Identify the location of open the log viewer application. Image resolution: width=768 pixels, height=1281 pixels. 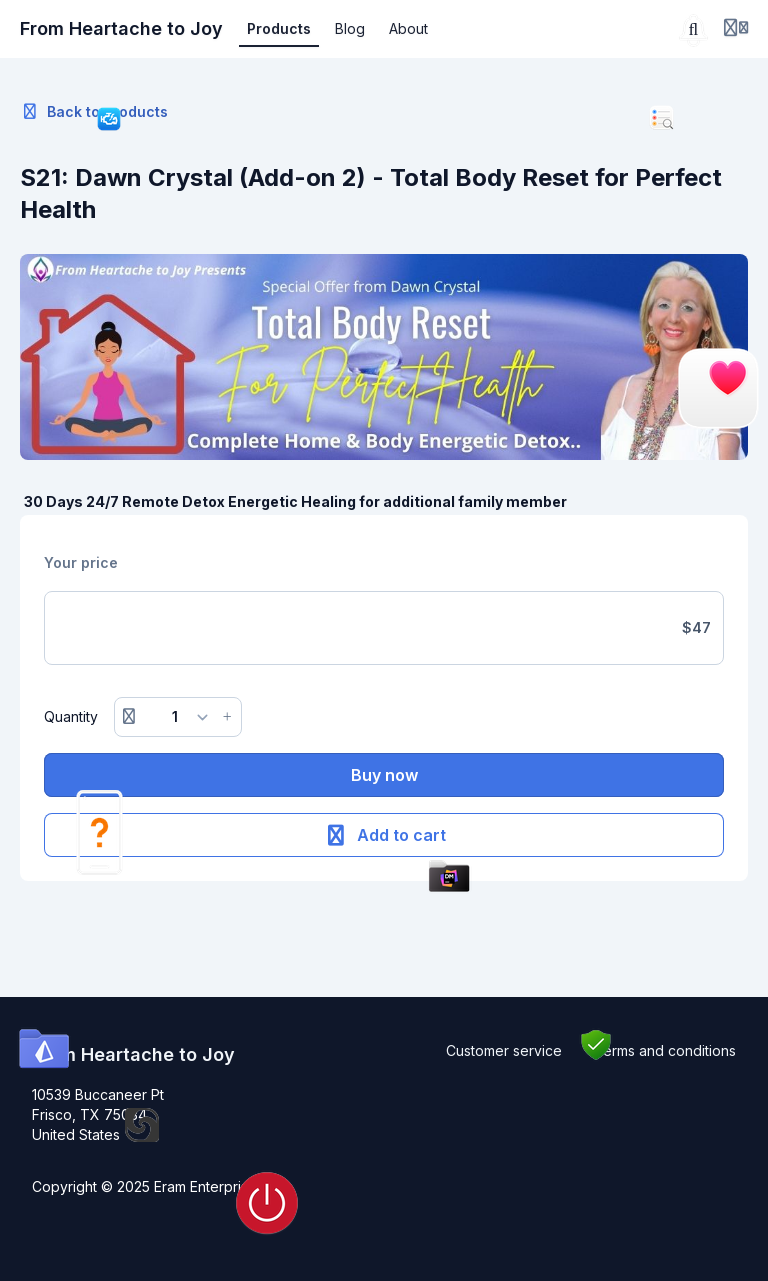
(661, 117).